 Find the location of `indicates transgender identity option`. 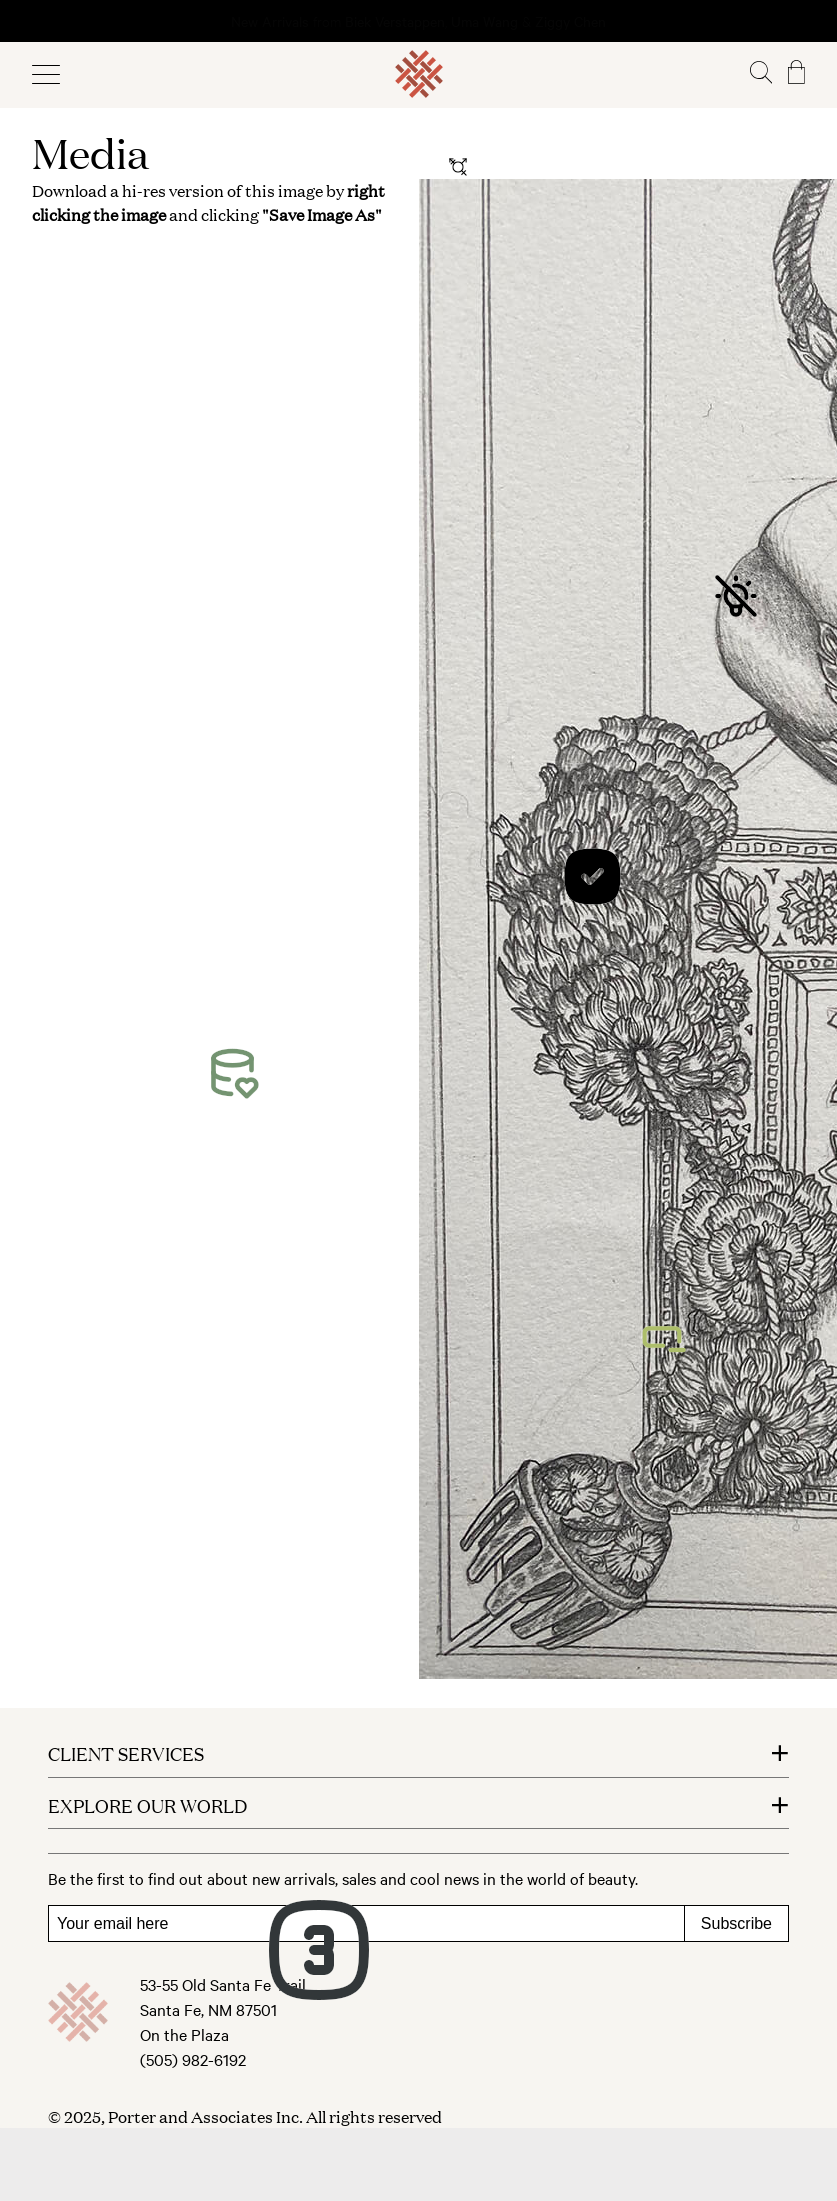

indicates transgender identity option is located at coordinates (458, 167).